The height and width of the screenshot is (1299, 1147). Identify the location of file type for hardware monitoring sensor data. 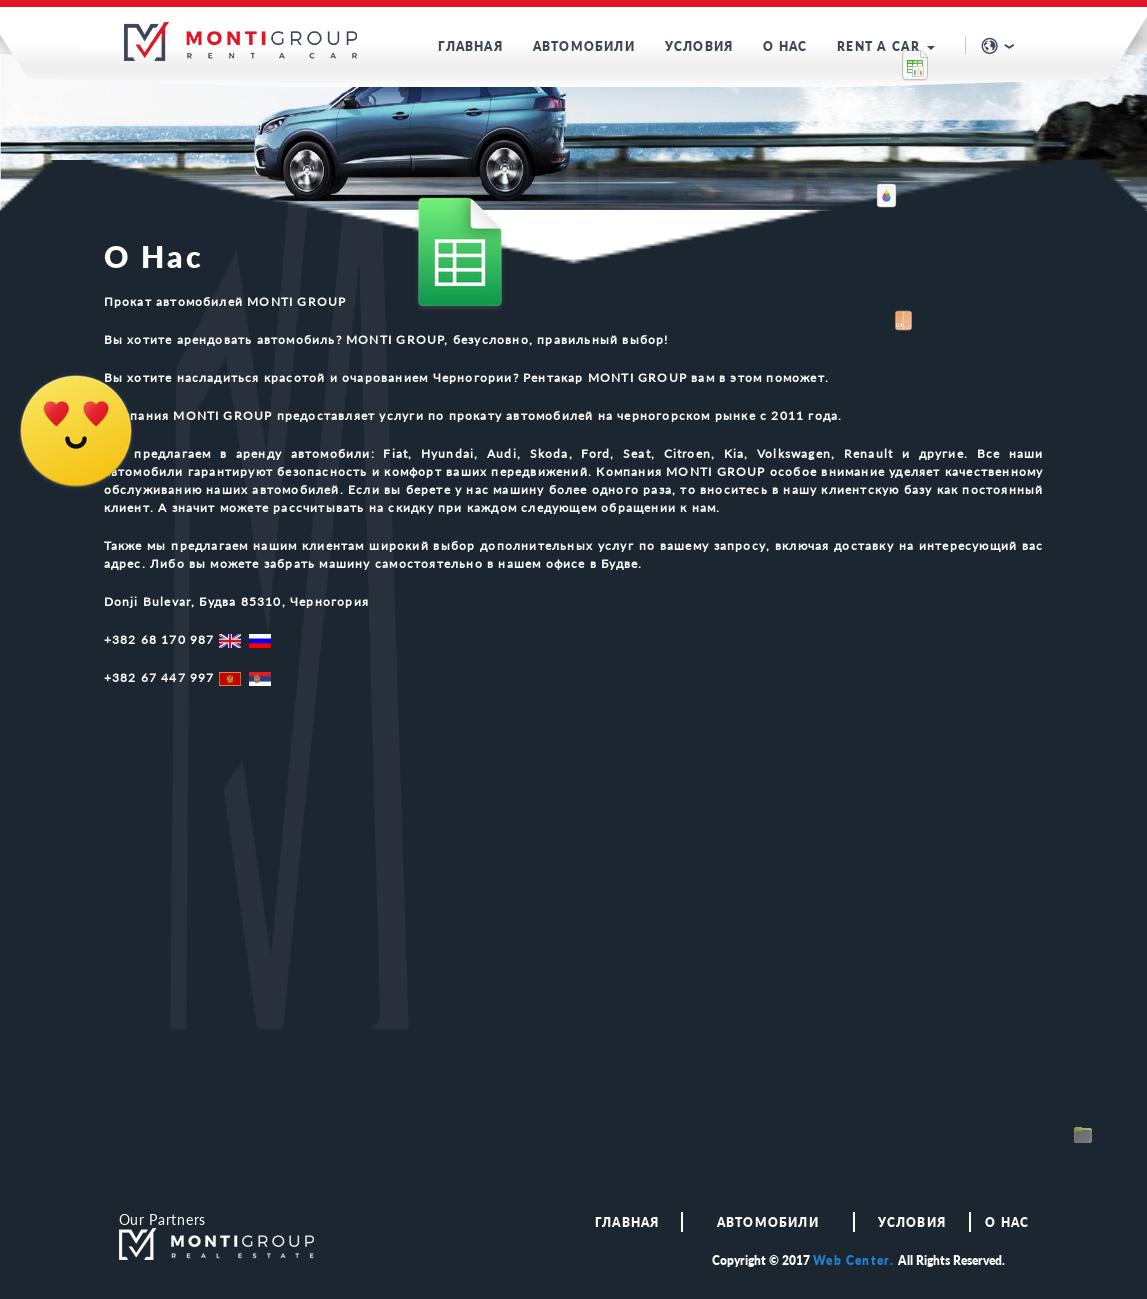
(886, 195).